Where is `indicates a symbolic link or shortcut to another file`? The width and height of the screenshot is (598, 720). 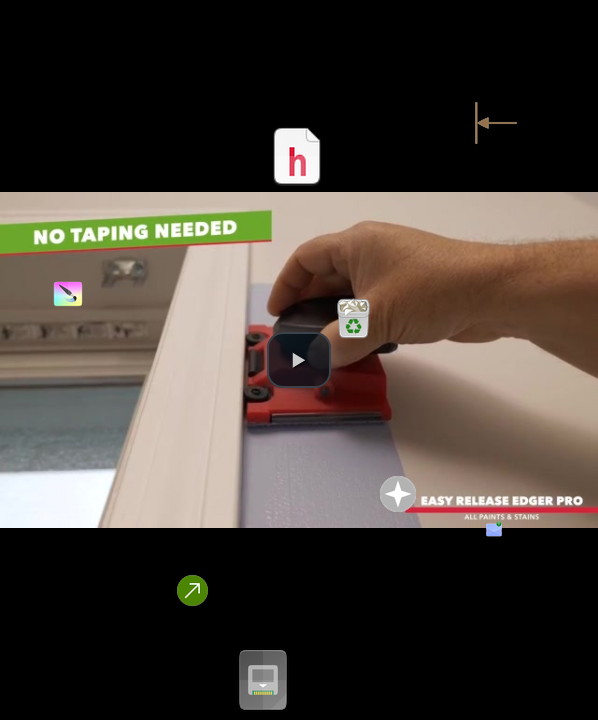 indicates a symbolic link or shortcut to another file is located at coordinates (192, 590).